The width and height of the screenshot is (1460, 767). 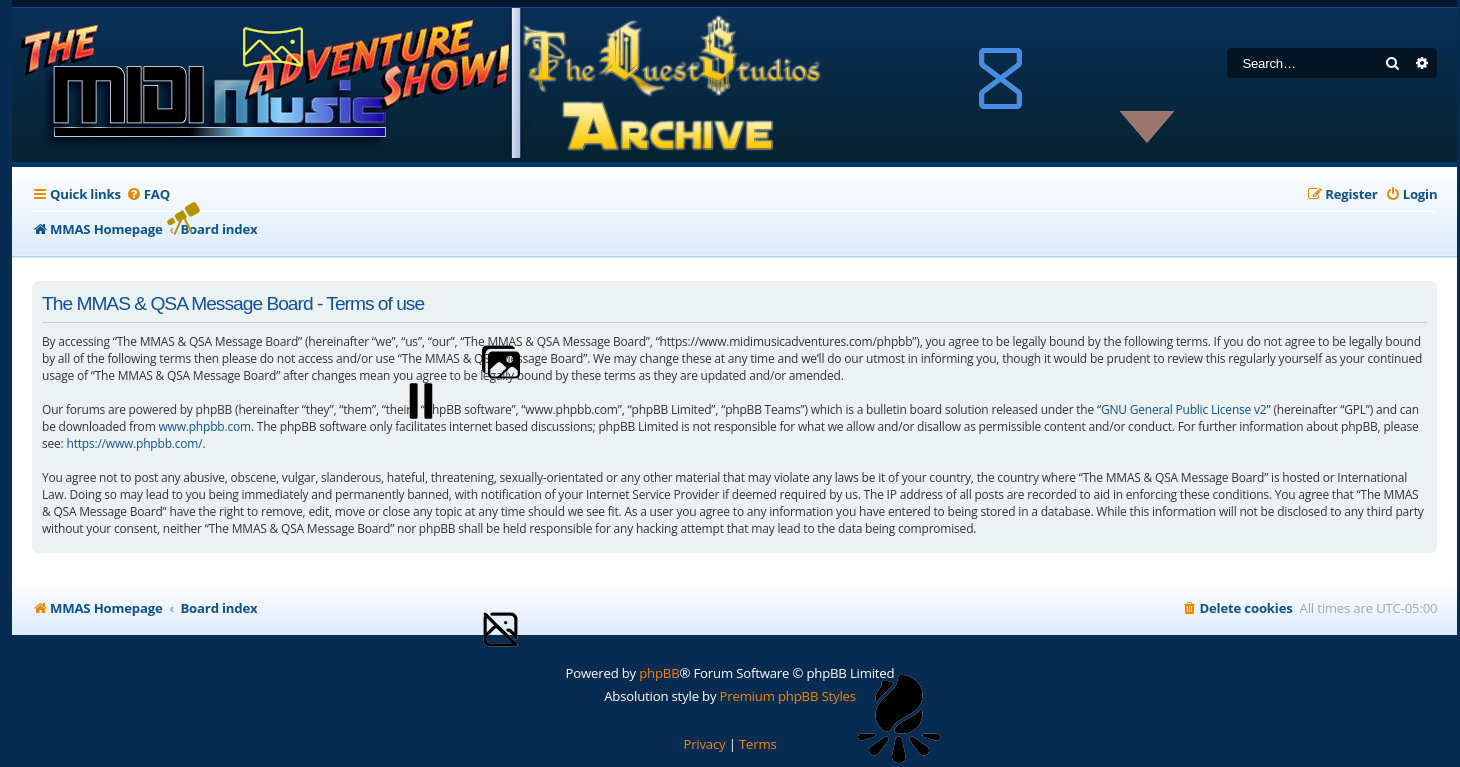 What do you see at coordinates (1000, 78) in the screenshot?
I see `indicates loading or processing in progress` at bounding box center [1000, 78].